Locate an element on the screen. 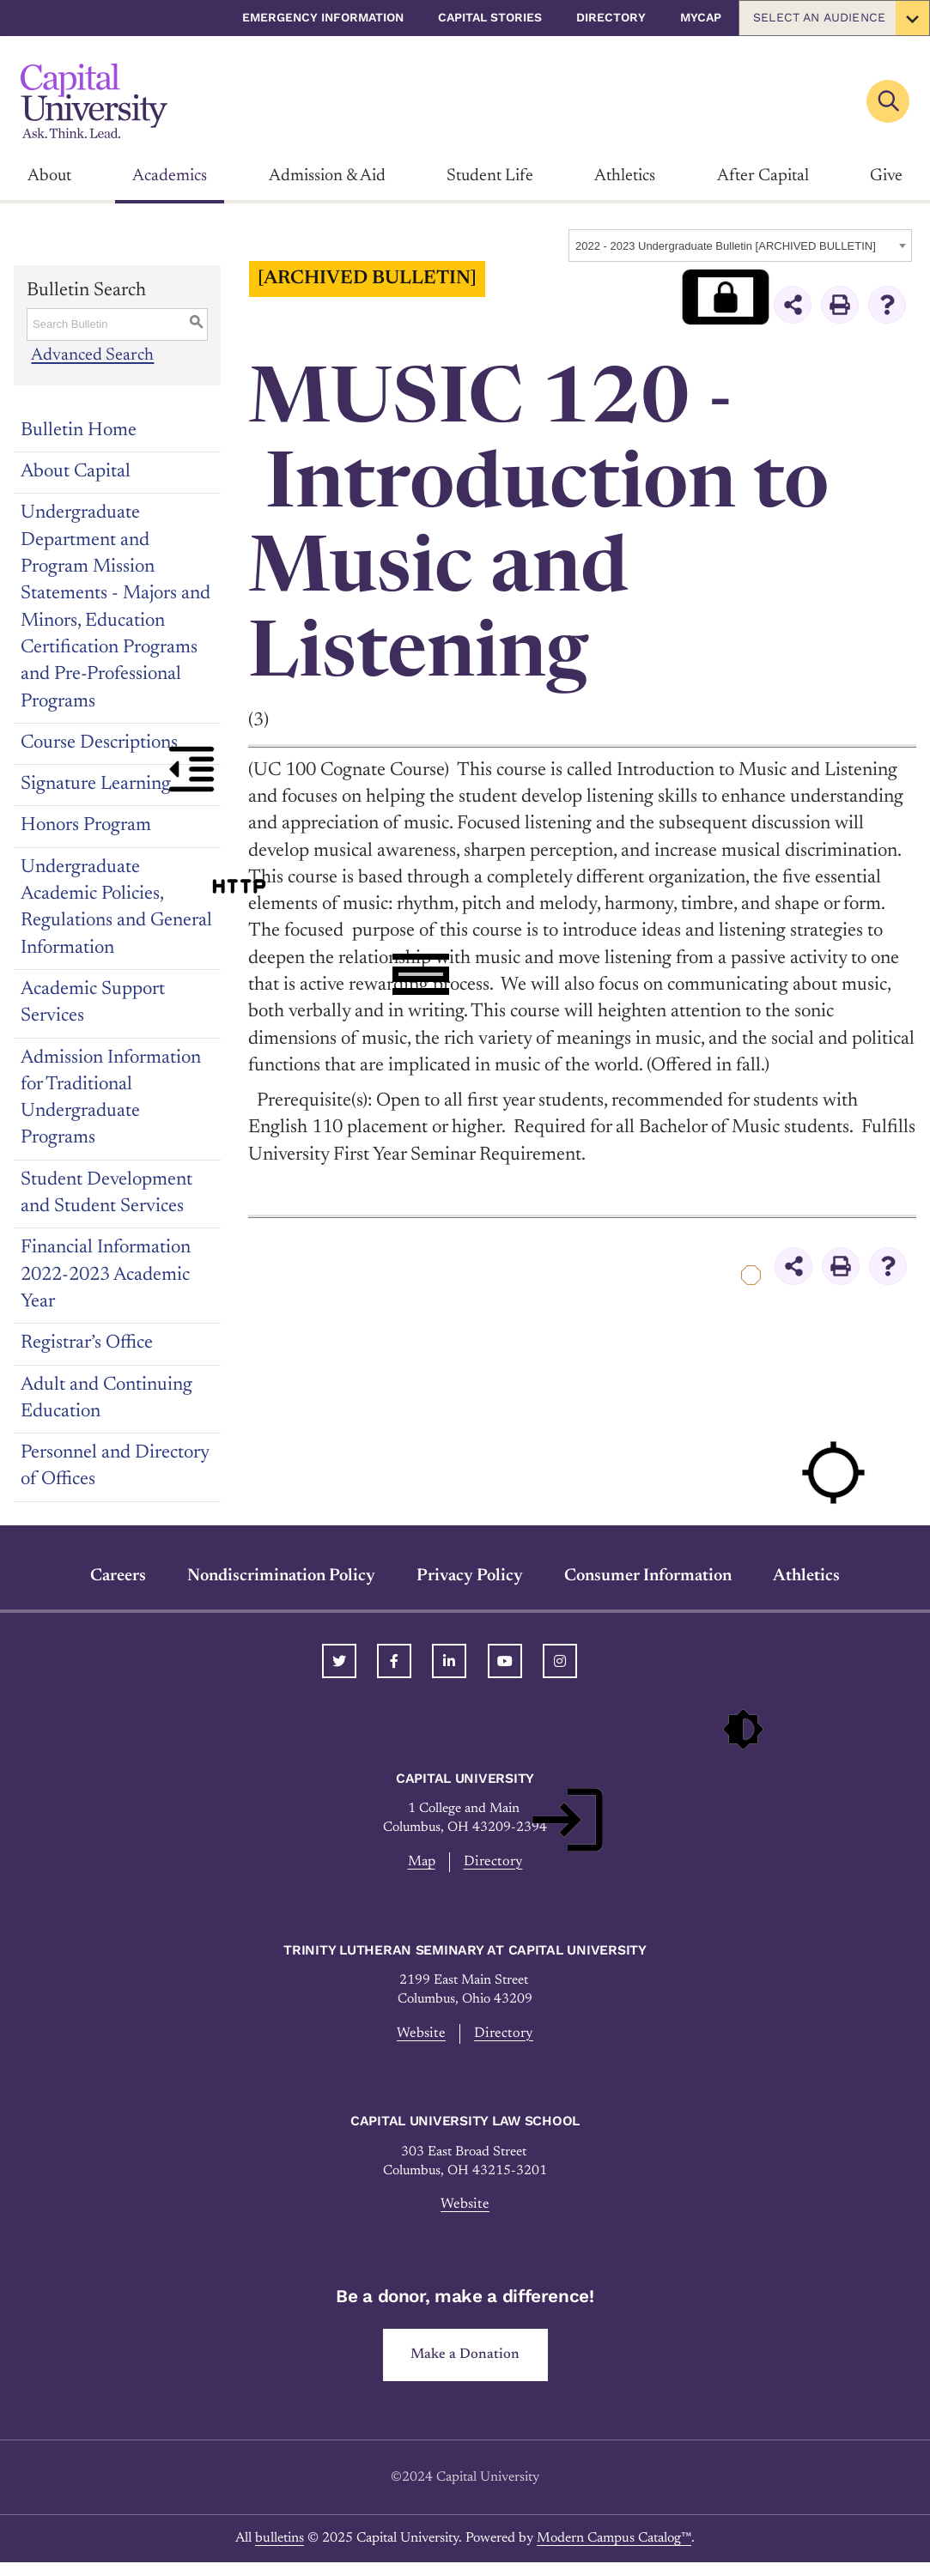  indicates a web link or URL is located at coordinates (239, 886).